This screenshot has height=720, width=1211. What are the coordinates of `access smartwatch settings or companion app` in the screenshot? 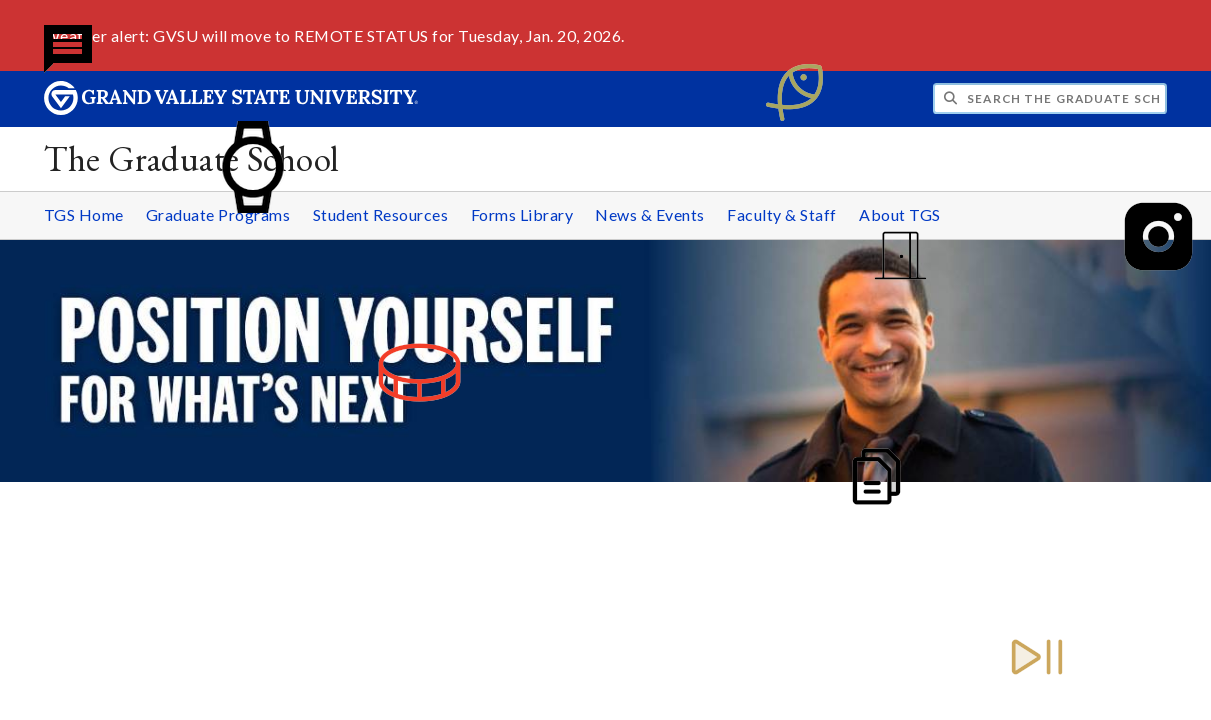 It's located at (253, 167).